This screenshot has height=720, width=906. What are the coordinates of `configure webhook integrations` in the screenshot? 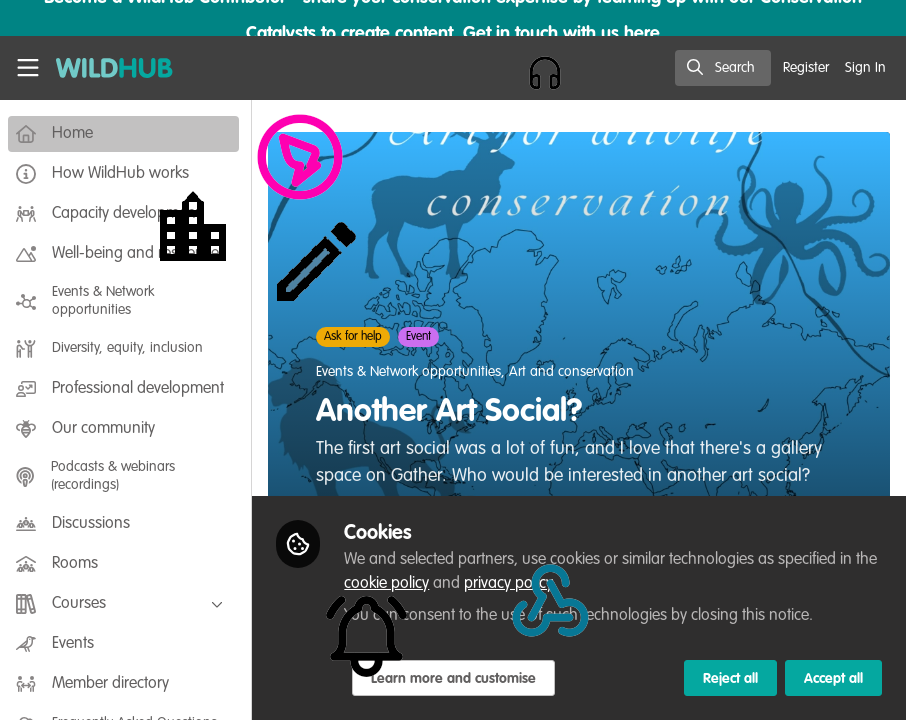 It's located at (550, 598).